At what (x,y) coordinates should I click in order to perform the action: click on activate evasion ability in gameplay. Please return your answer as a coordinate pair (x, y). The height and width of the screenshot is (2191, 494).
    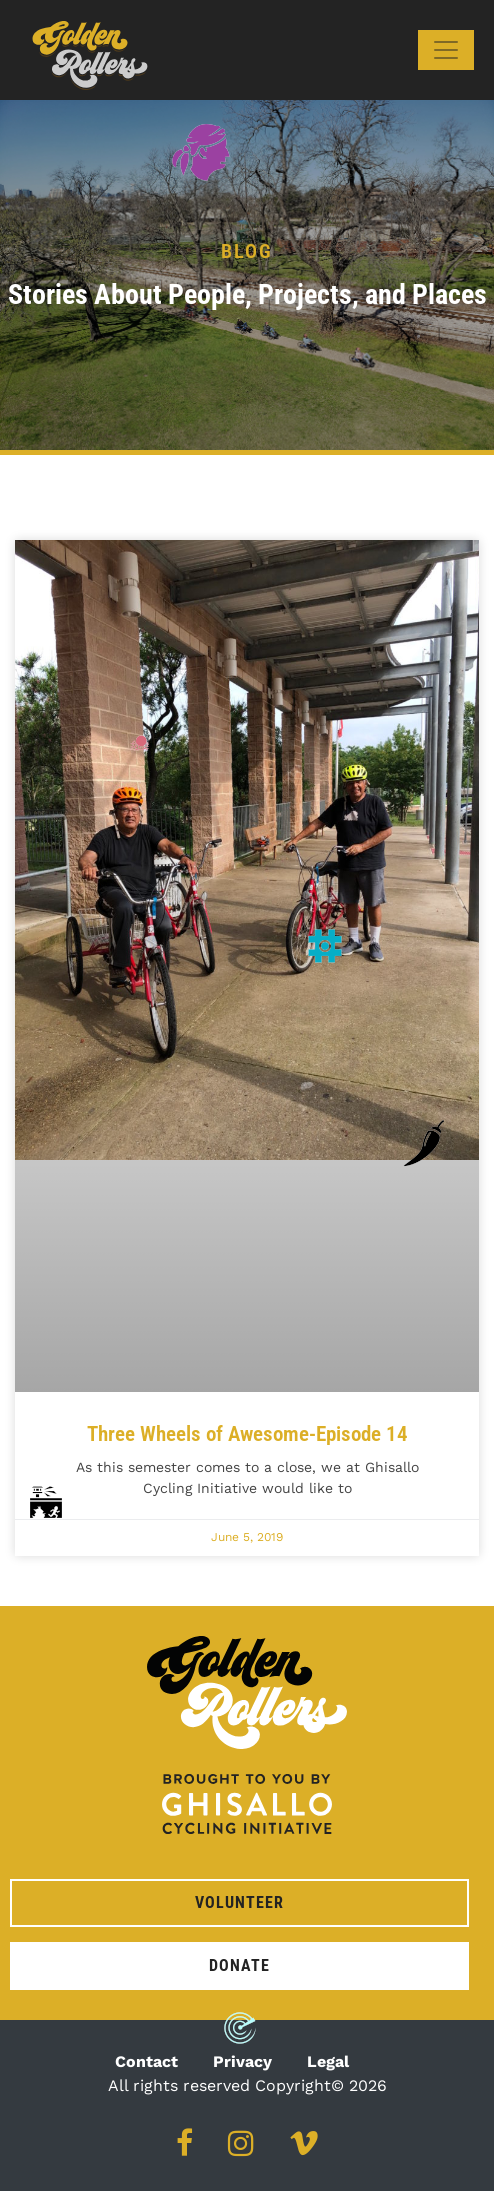
    Looking at the image, I should click on (46, 1502).